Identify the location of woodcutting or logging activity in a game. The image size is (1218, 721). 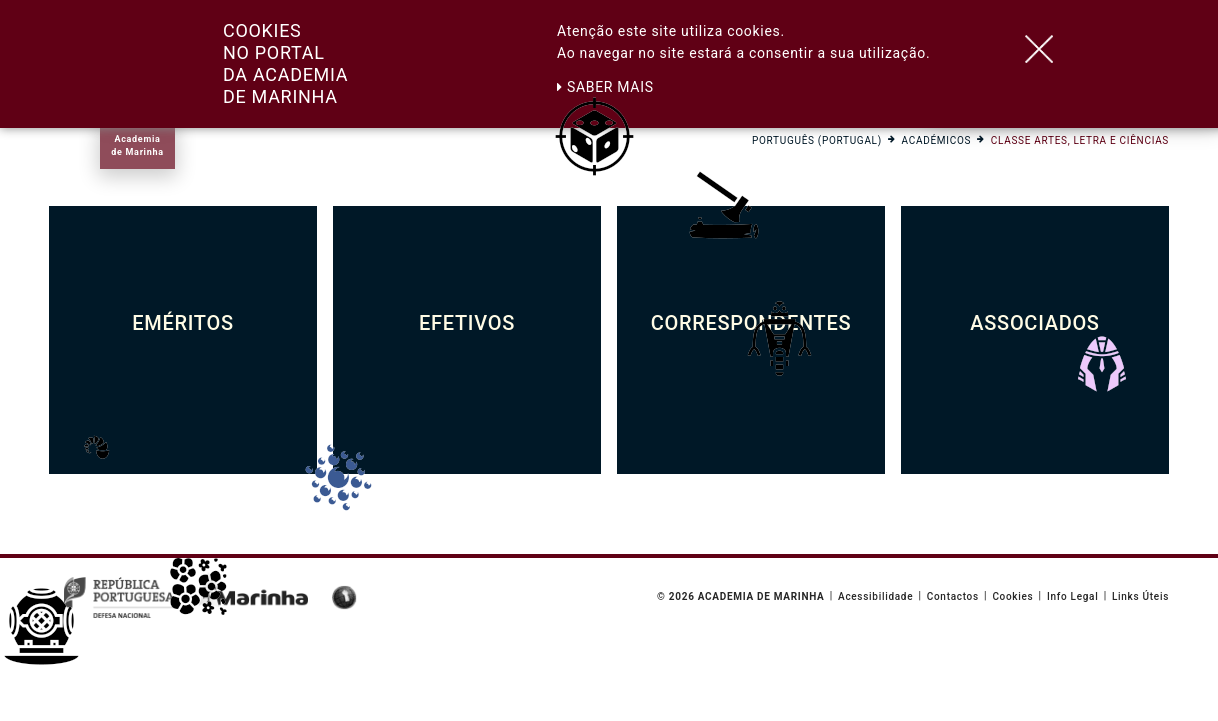
(724, 205).